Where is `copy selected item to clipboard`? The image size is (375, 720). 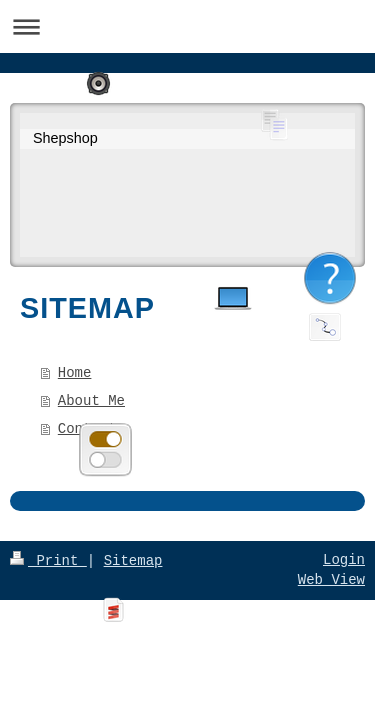 copy selected item to clipboard is located at coordinates (274, 124).